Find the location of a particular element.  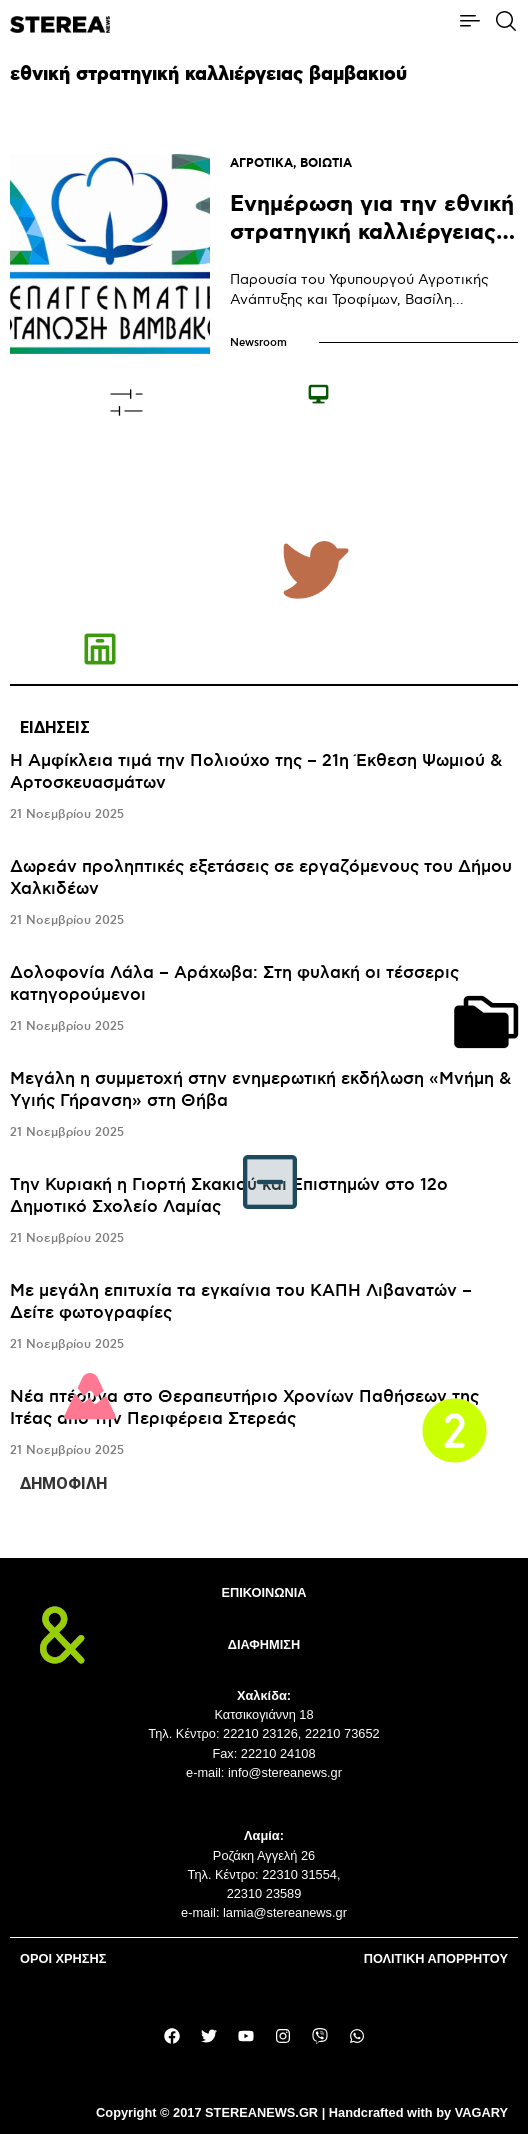

collapse or minimize a section is located at coordinates (270, 1182).